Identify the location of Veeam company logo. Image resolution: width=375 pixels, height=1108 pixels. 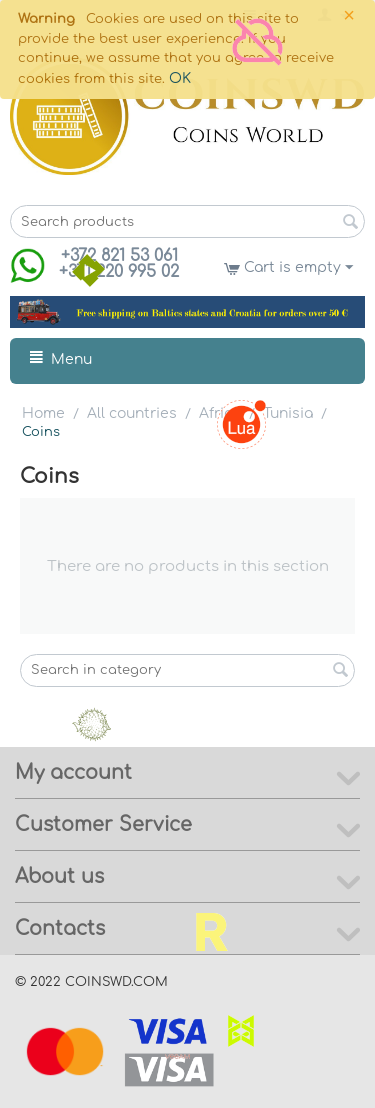
(177, 1056).